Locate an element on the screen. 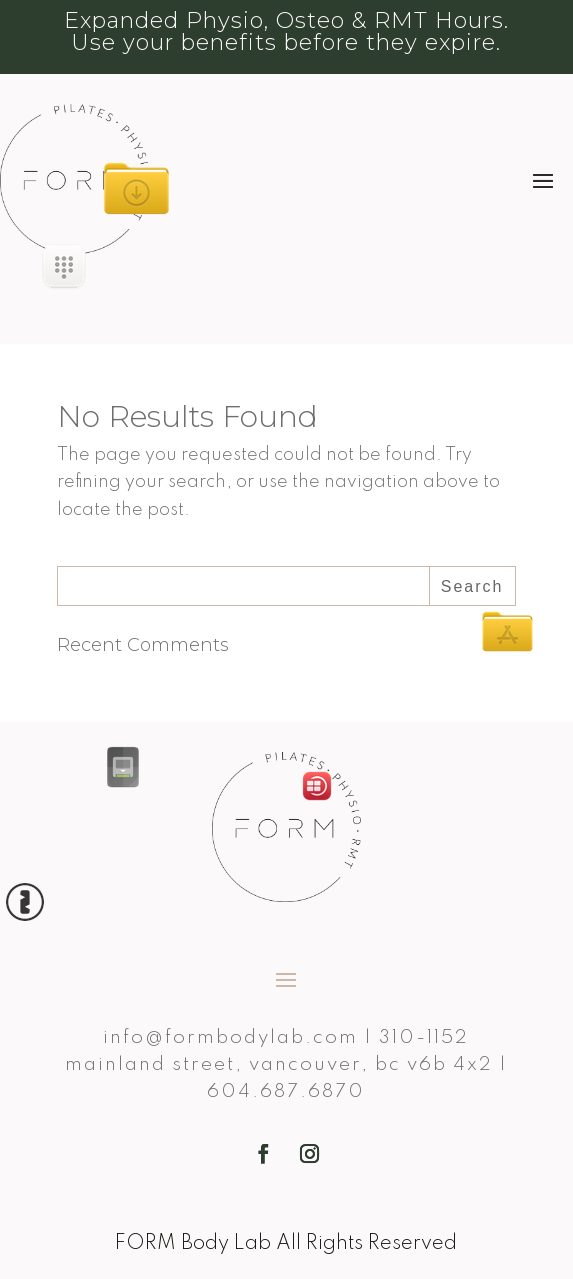 Image resolution: width=573 pixels, height=1279 pixels. access your downloads folder is located at coordinates (136, 188).